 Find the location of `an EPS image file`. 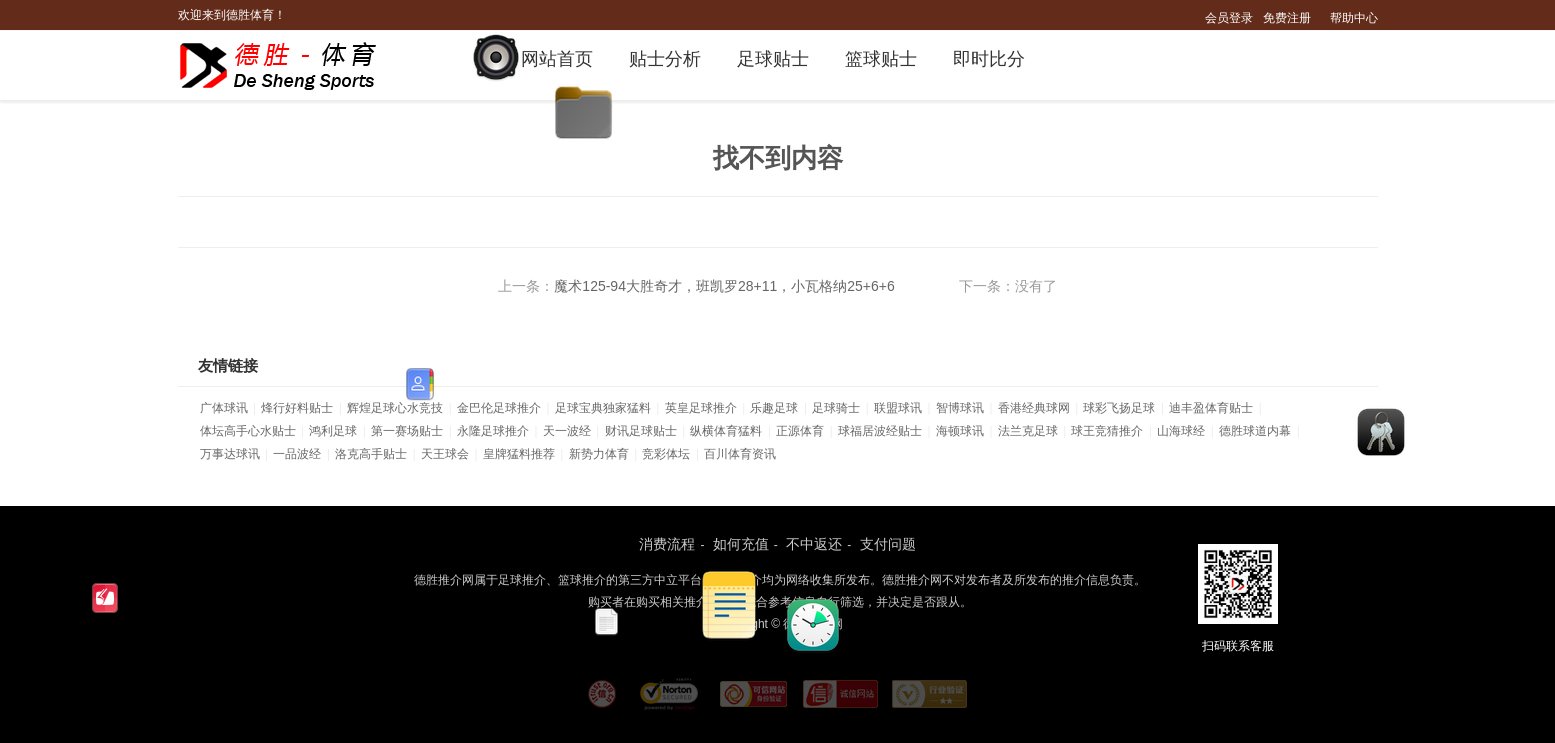

an EPS image file is located at coordinates (105, 598).